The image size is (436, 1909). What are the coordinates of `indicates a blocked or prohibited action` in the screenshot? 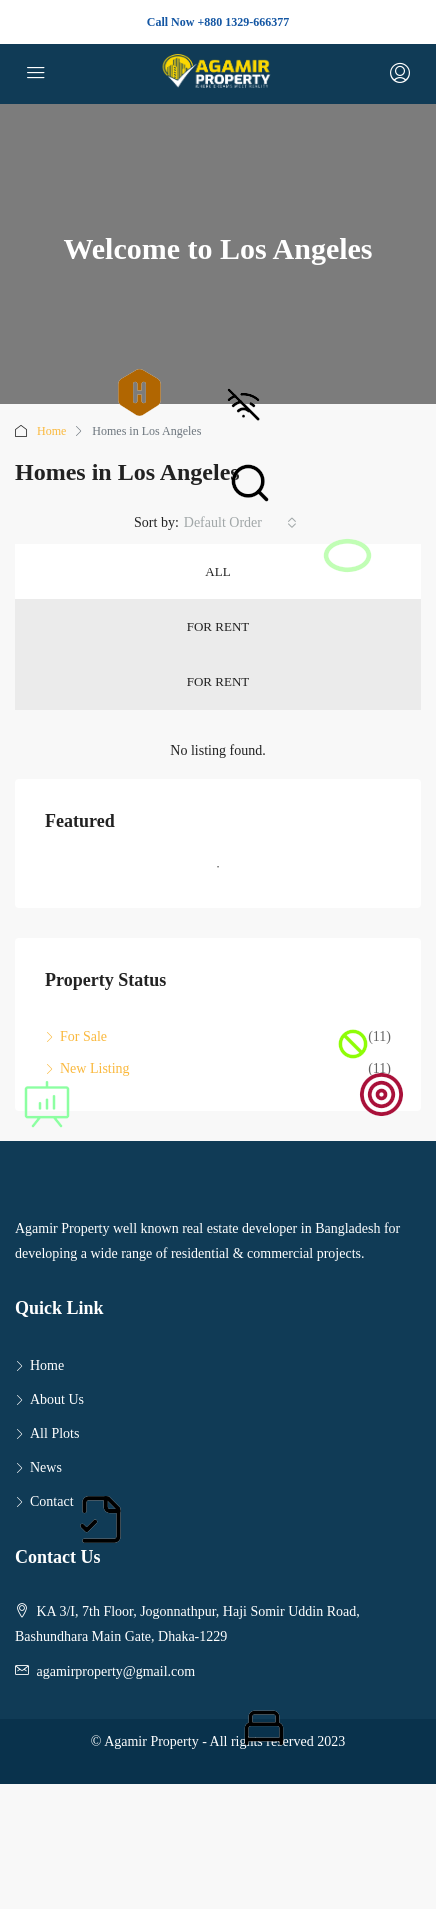 It's located at (353, 1044).